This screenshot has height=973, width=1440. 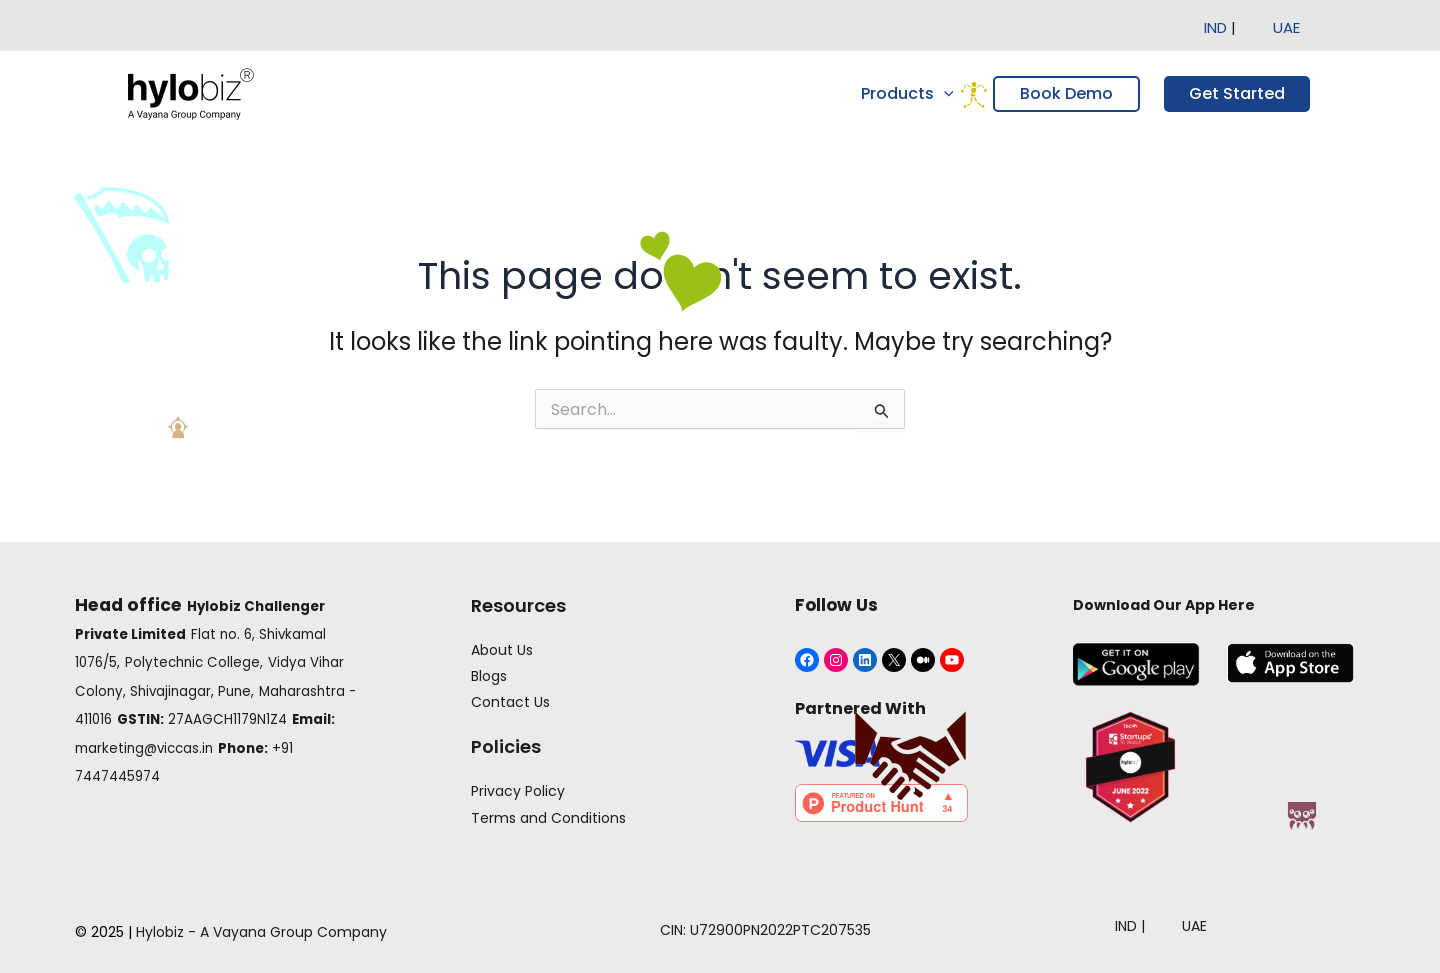 I want to click on indicates a charm or affection bonus in gameplay, so click(x=681, y=272).